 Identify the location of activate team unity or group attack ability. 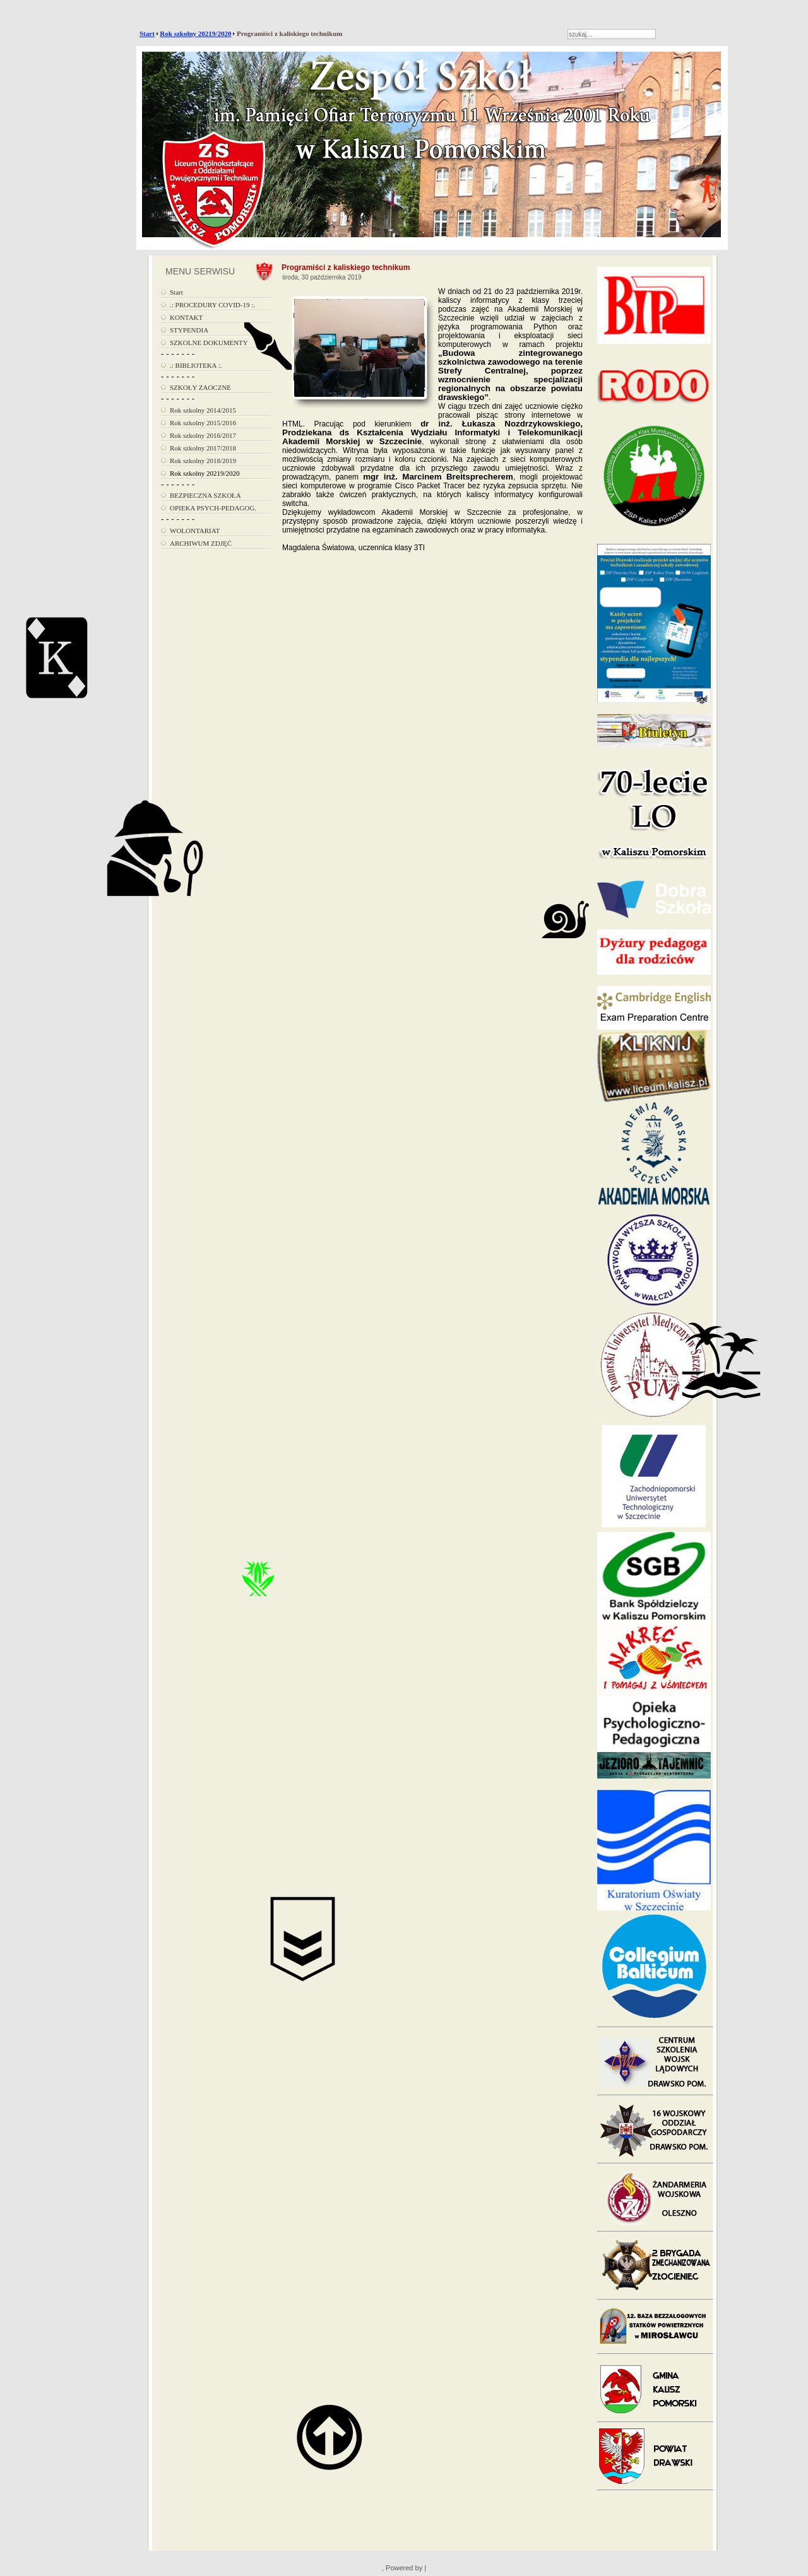
(258, 1579).